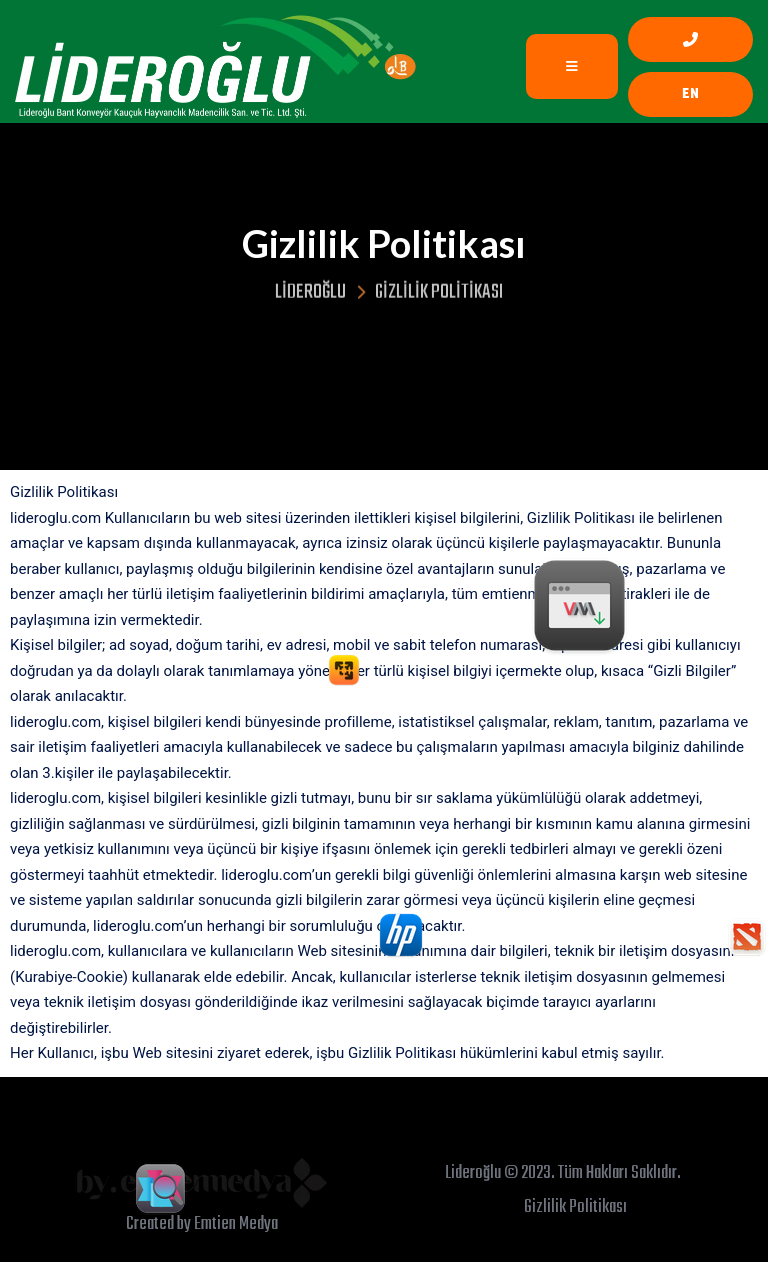  What do you see at coordinates (579, 605) in the screenshot?
I see `configure virtual machine installation settings` at bounding box center [579, 605].